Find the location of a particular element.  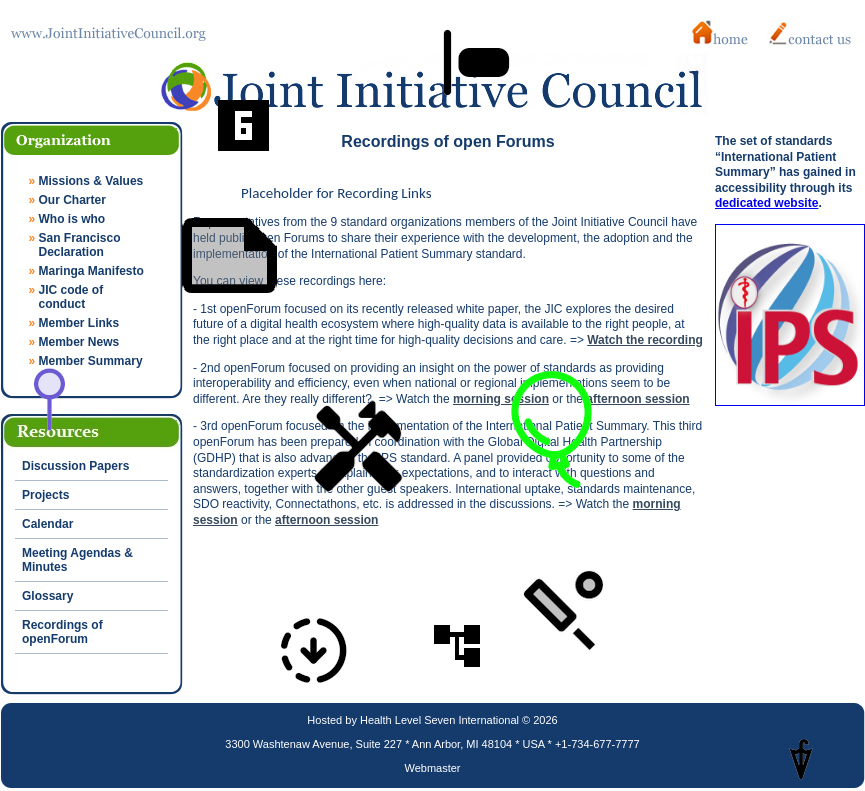

indicates step 6 in a multi-step process is located at coordinates (243, 125).